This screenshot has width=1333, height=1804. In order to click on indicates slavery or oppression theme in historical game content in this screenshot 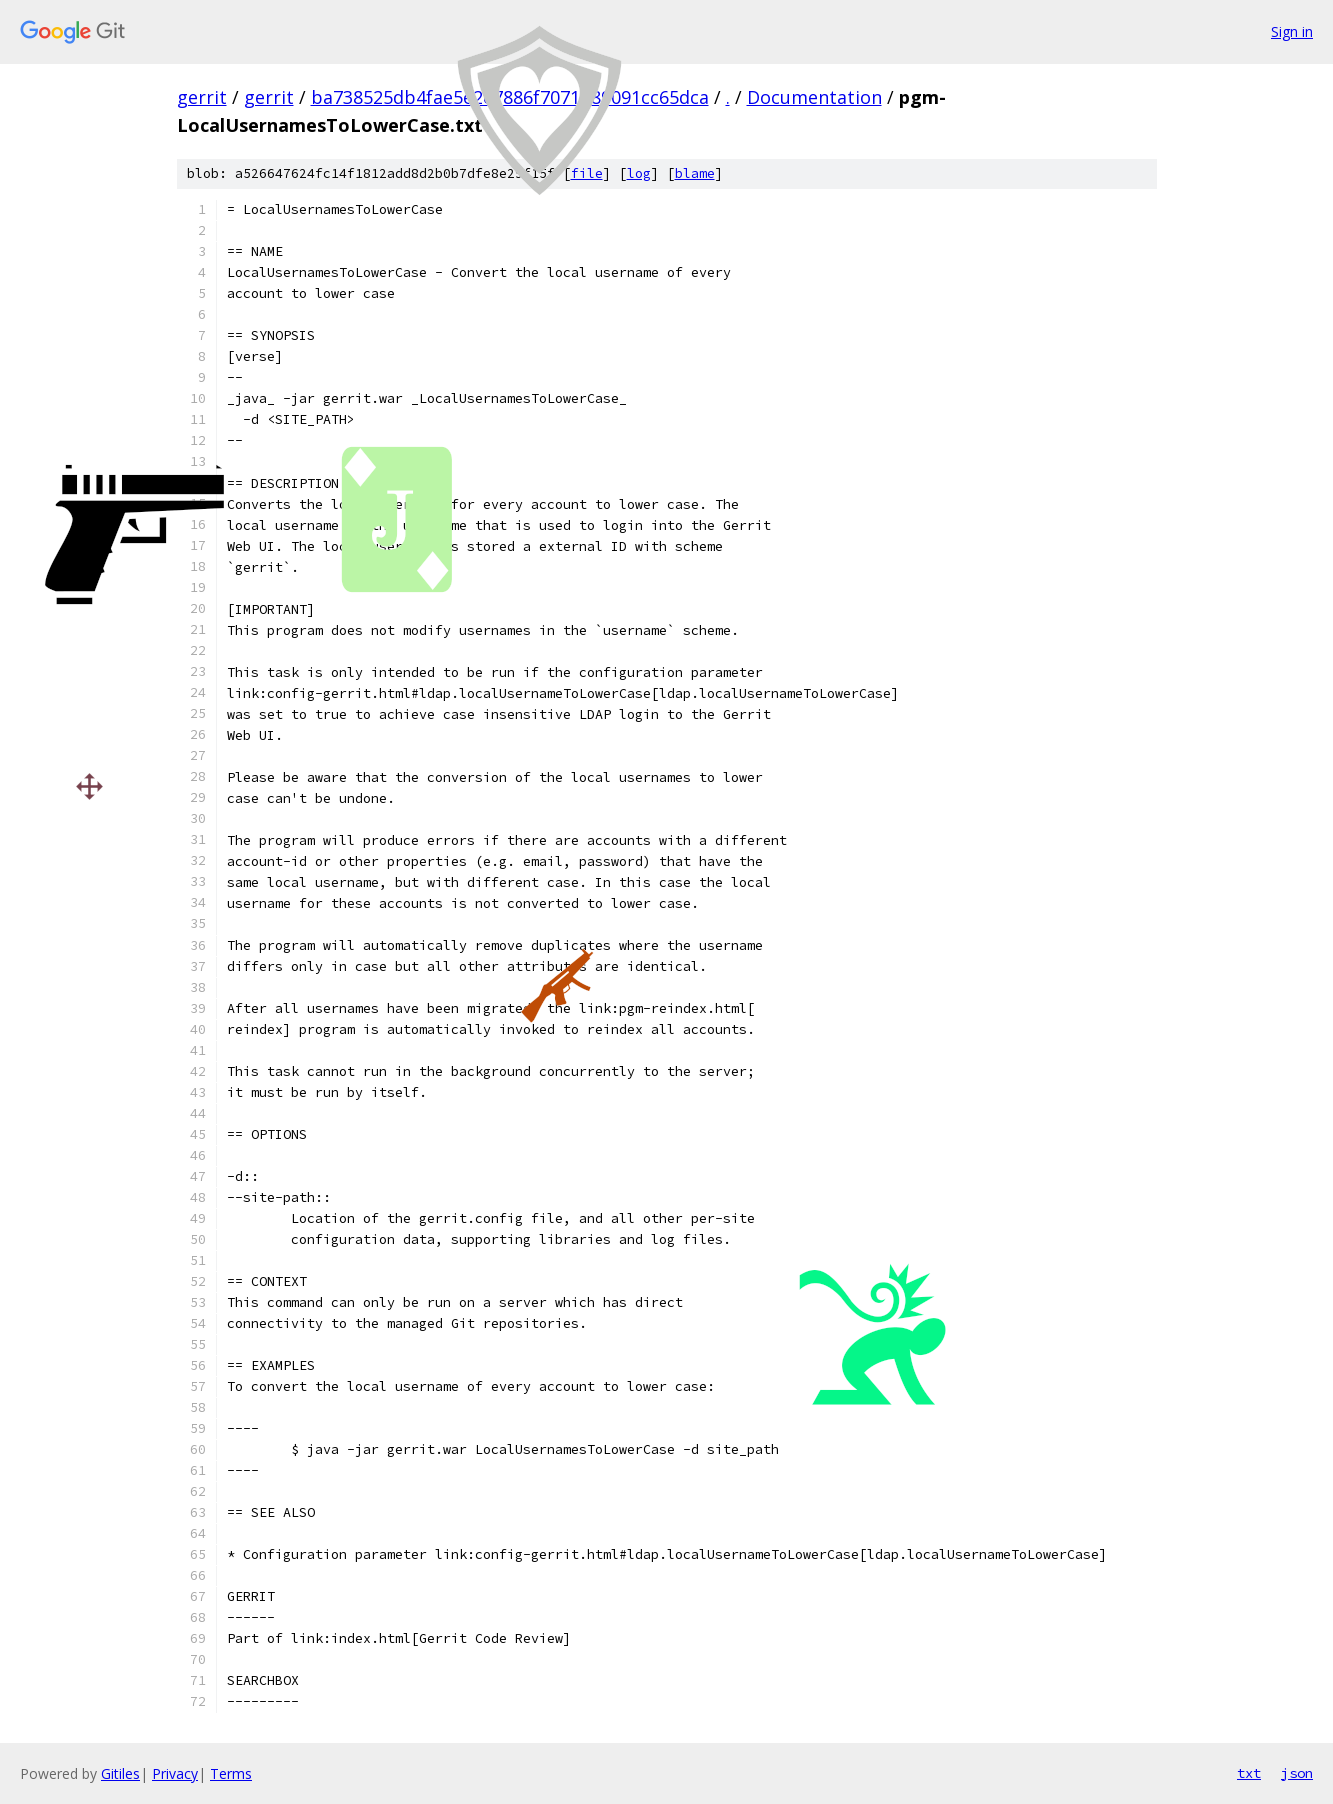, I will do `click(872, 1331)`.